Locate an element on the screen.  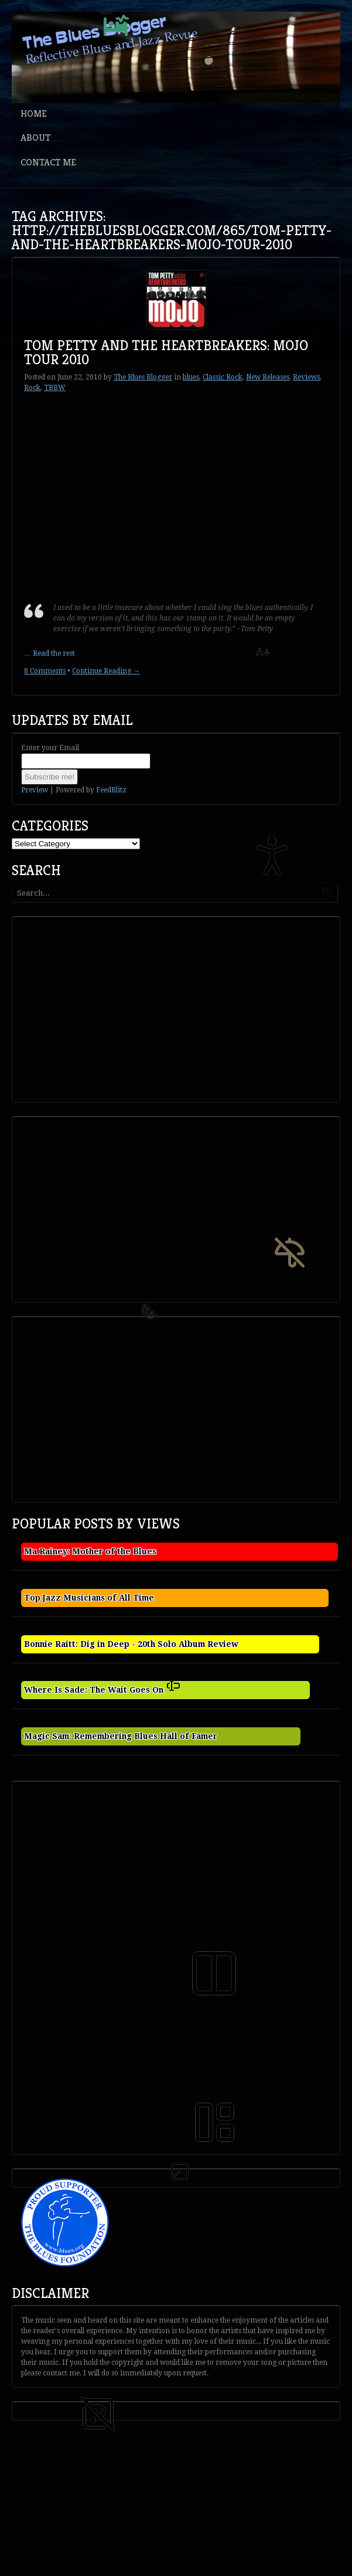
toggle left sidebar panel is located at coordinates (214, 2122).